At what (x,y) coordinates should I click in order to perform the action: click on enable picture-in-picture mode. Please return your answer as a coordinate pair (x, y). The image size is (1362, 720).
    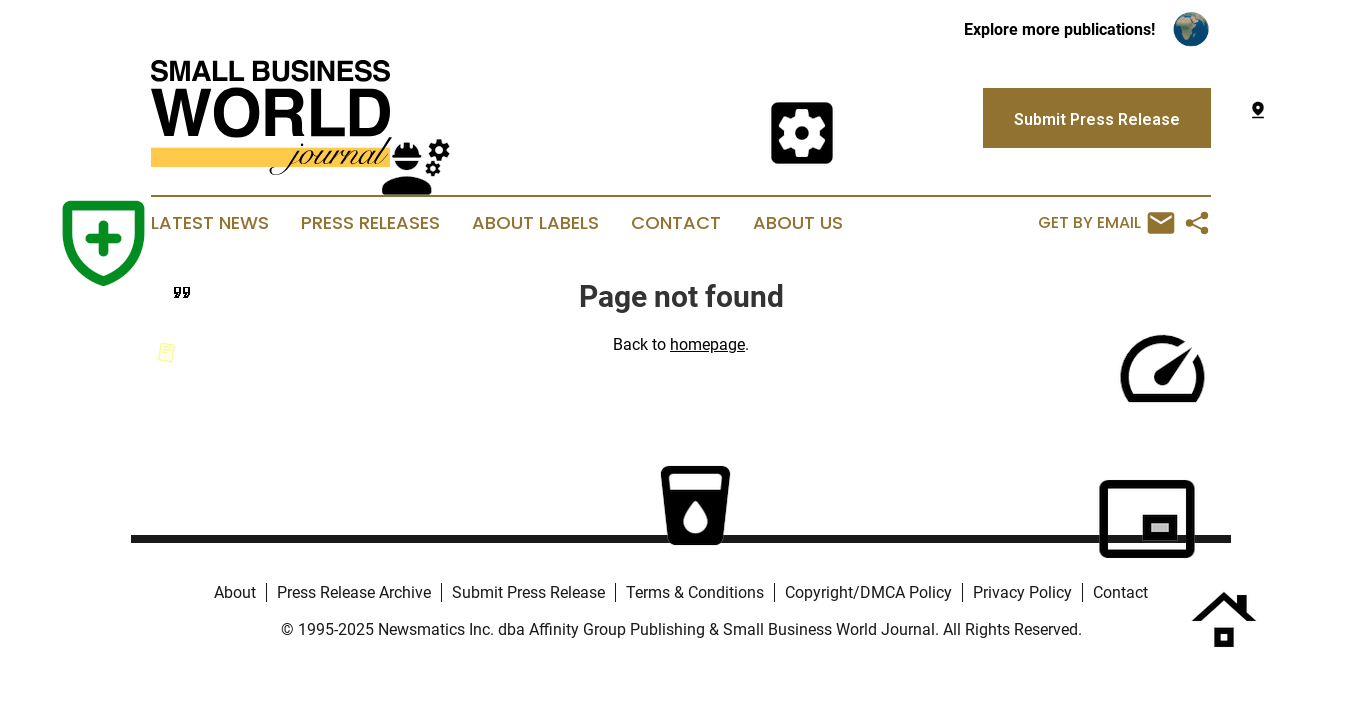
    Looking at the image, I should click on (1147, 519).